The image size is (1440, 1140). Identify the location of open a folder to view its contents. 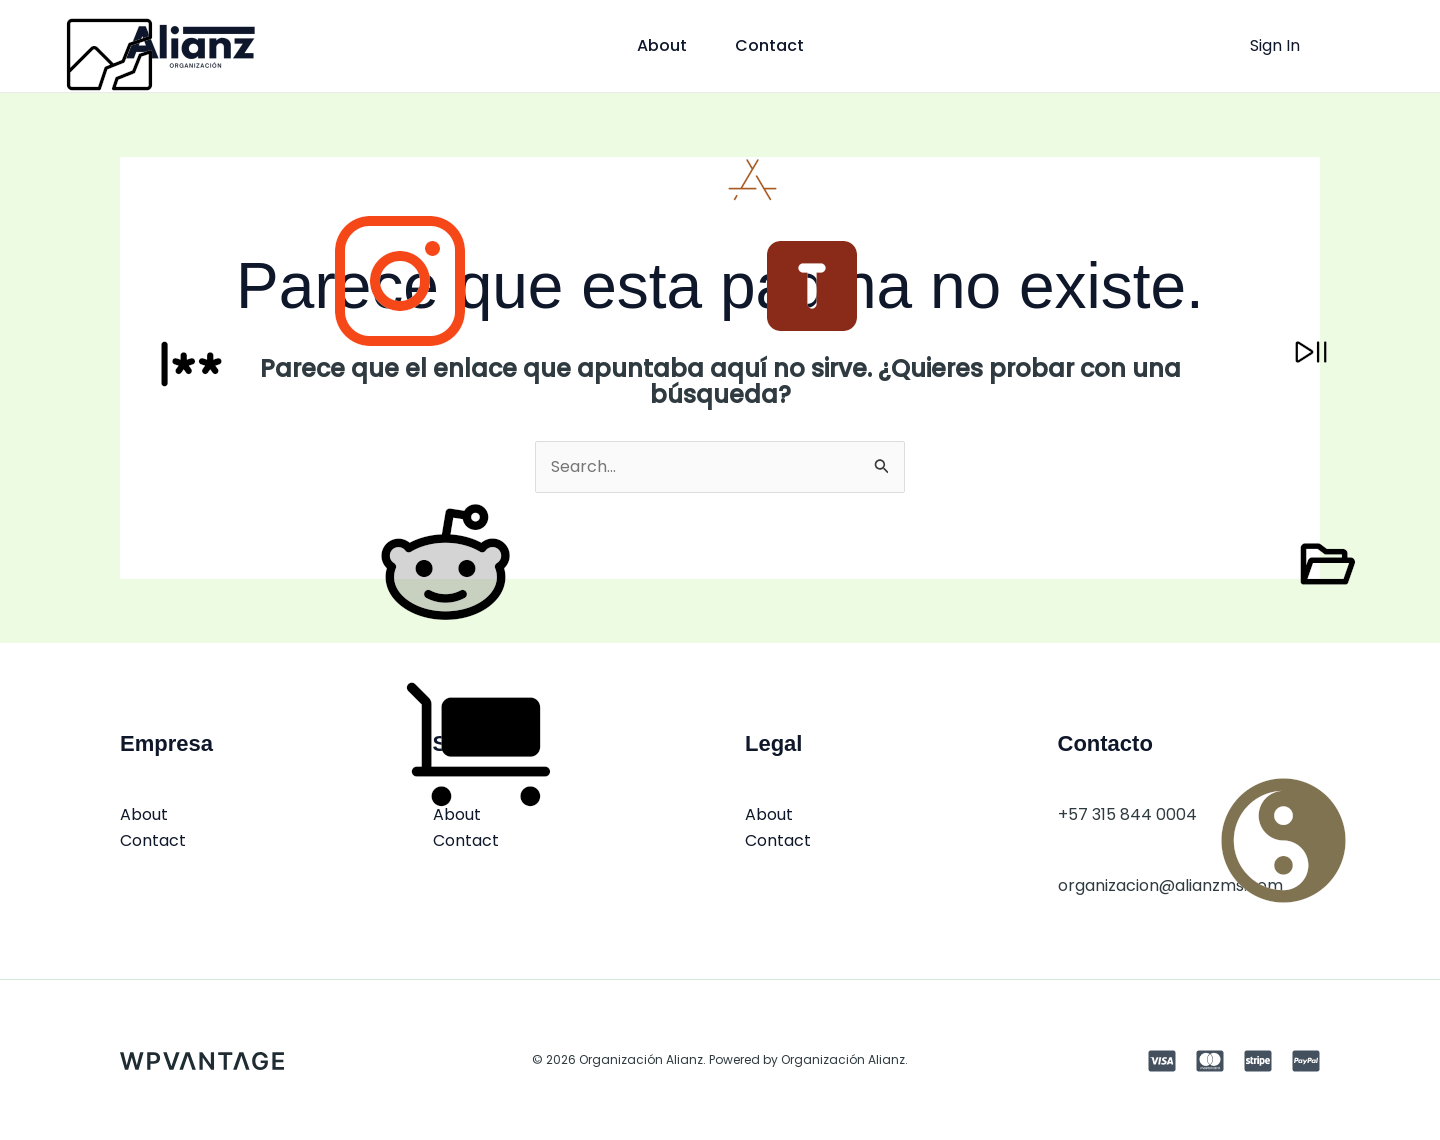
(1326, 563).